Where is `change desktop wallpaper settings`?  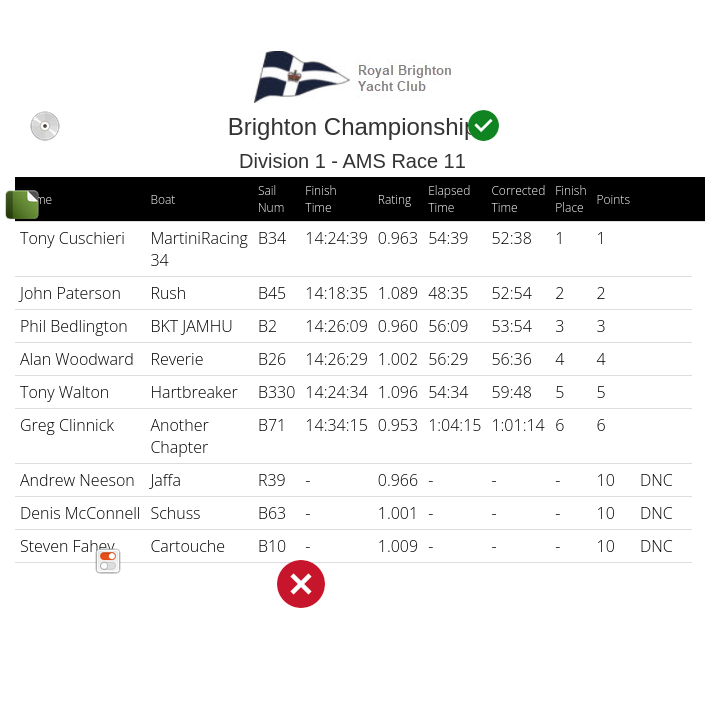
change desktop wallpaper settings is located at coordinates (22, 204).